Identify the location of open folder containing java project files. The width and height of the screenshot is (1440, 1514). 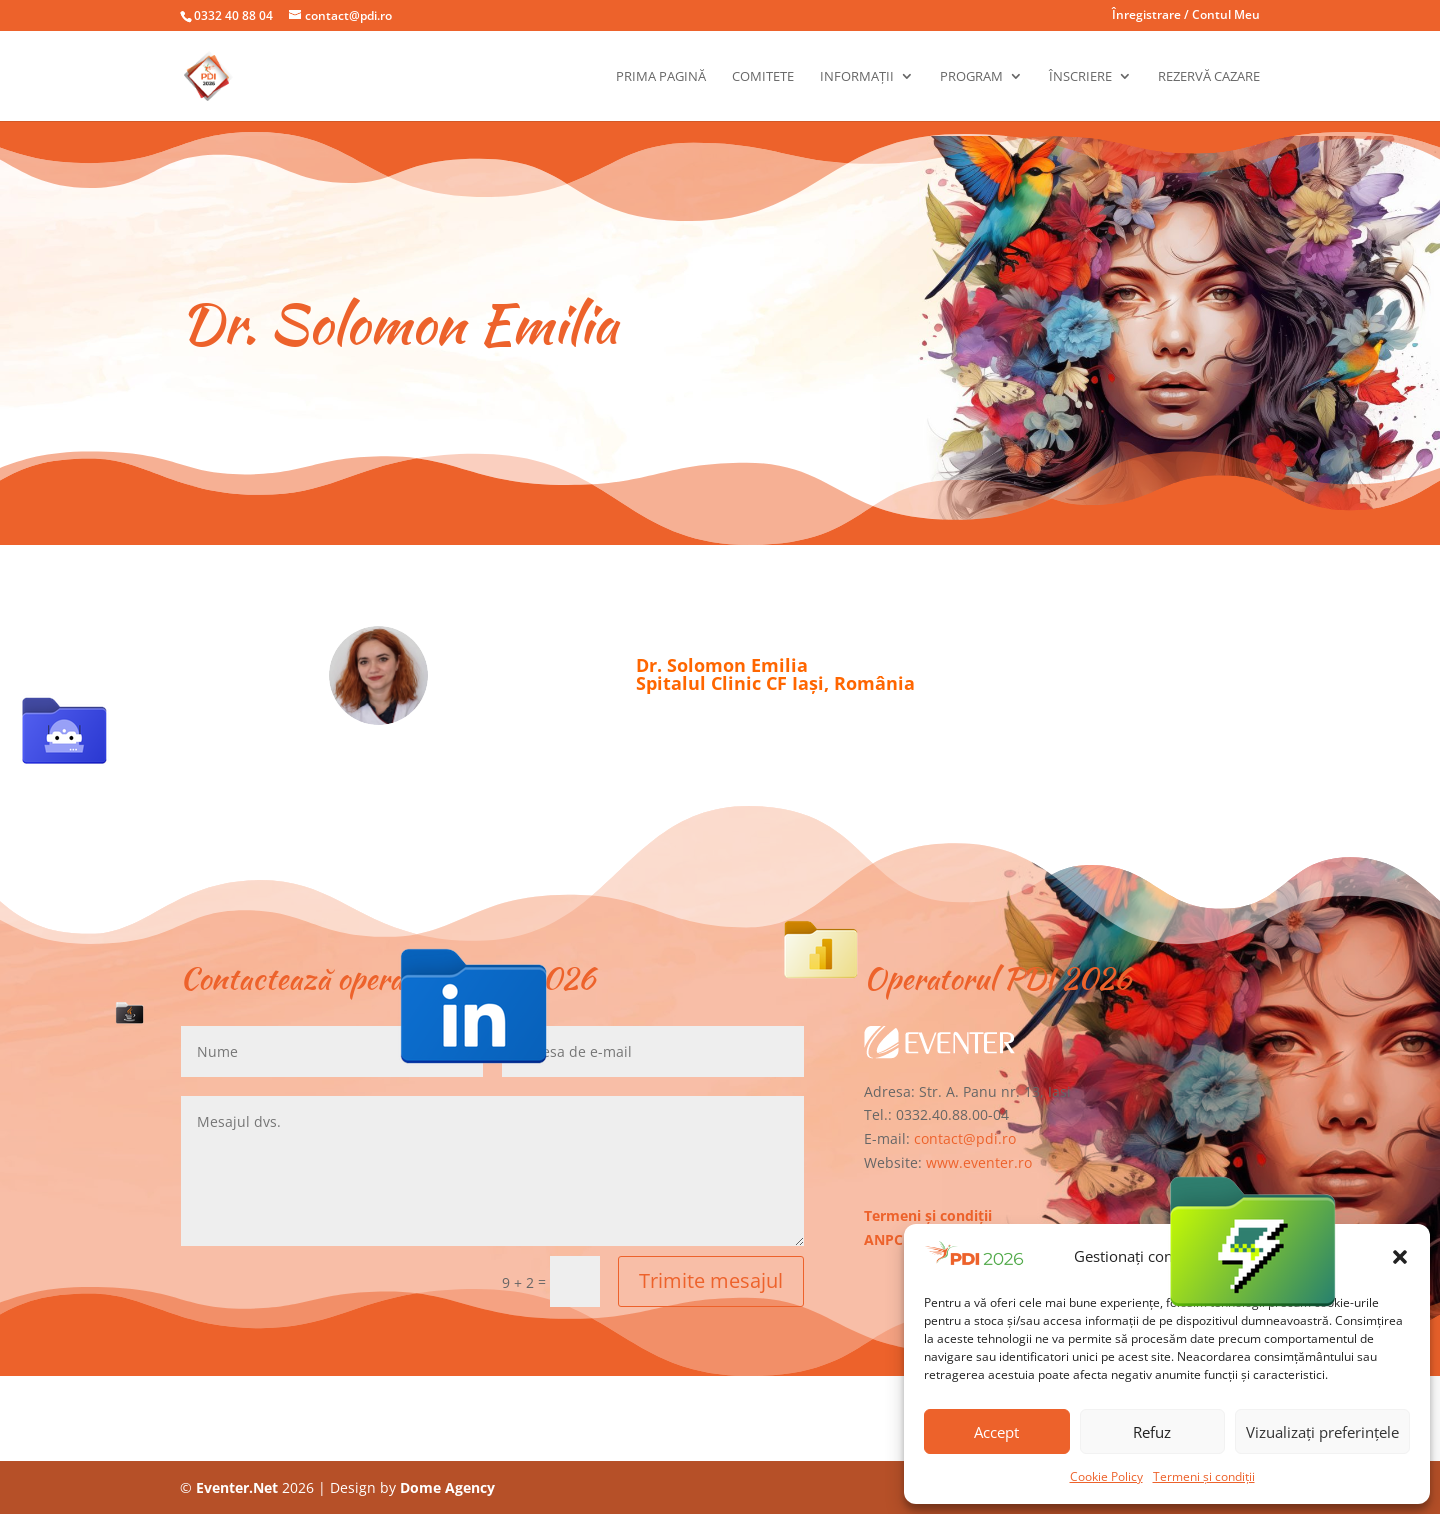
(129, 1013).